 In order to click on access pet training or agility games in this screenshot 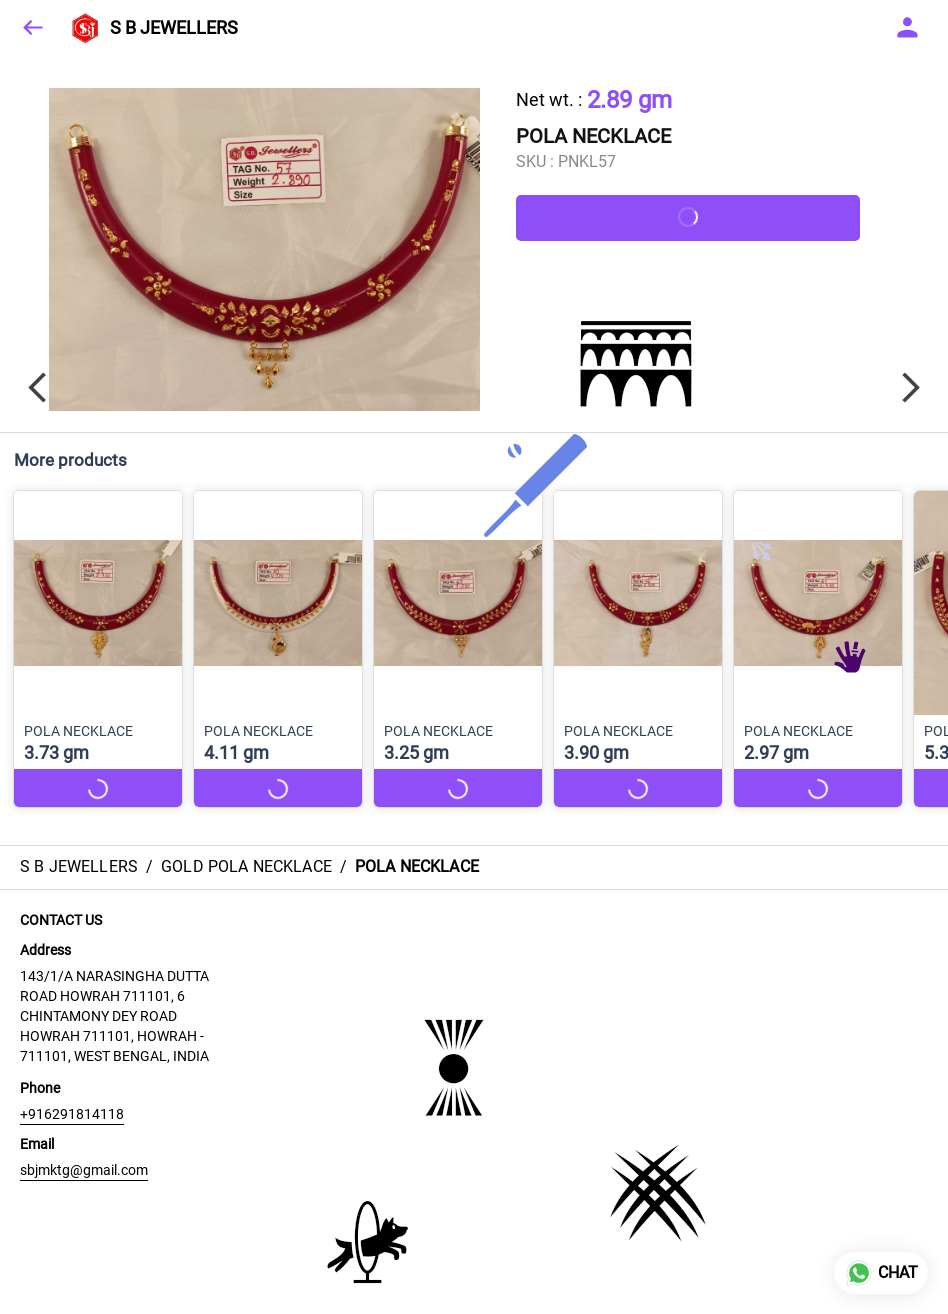, I will do `click(367, 1241)`.